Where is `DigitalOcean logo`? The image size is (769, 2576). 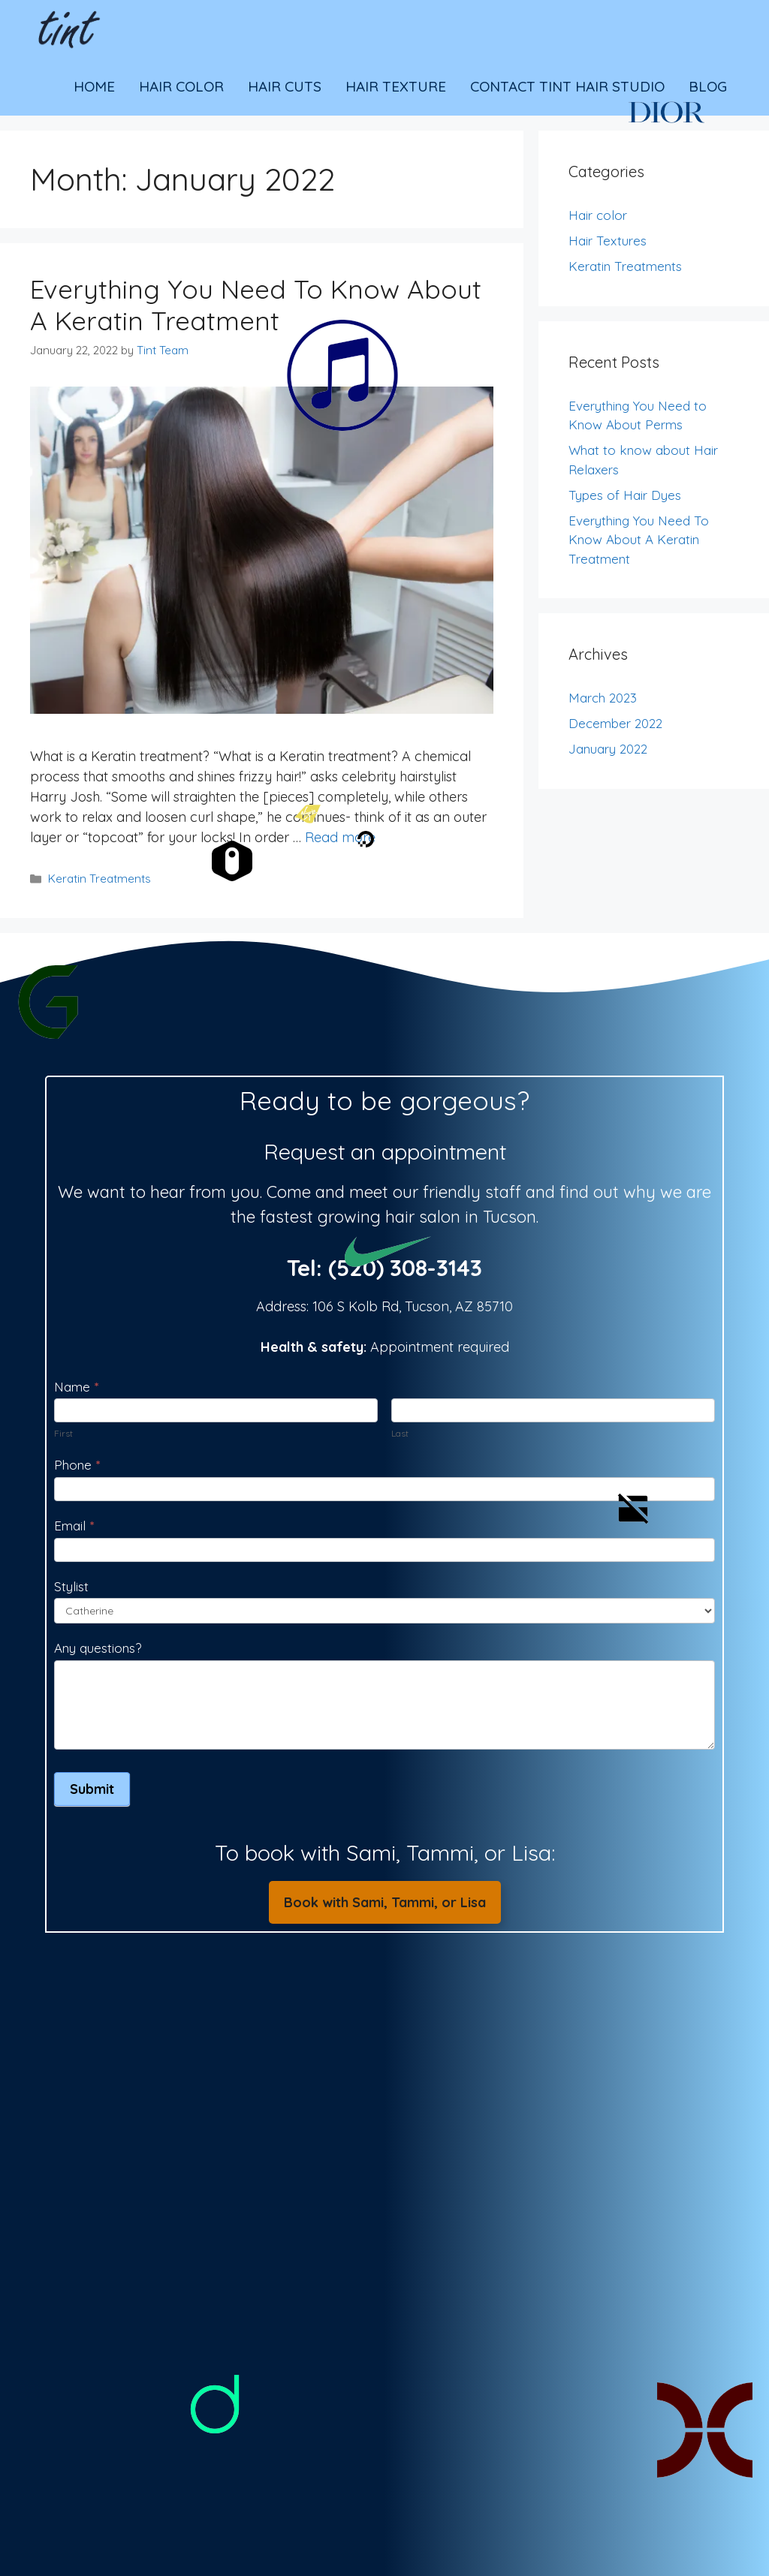
DigitalOcean logo is located at coordinates (366, 839).